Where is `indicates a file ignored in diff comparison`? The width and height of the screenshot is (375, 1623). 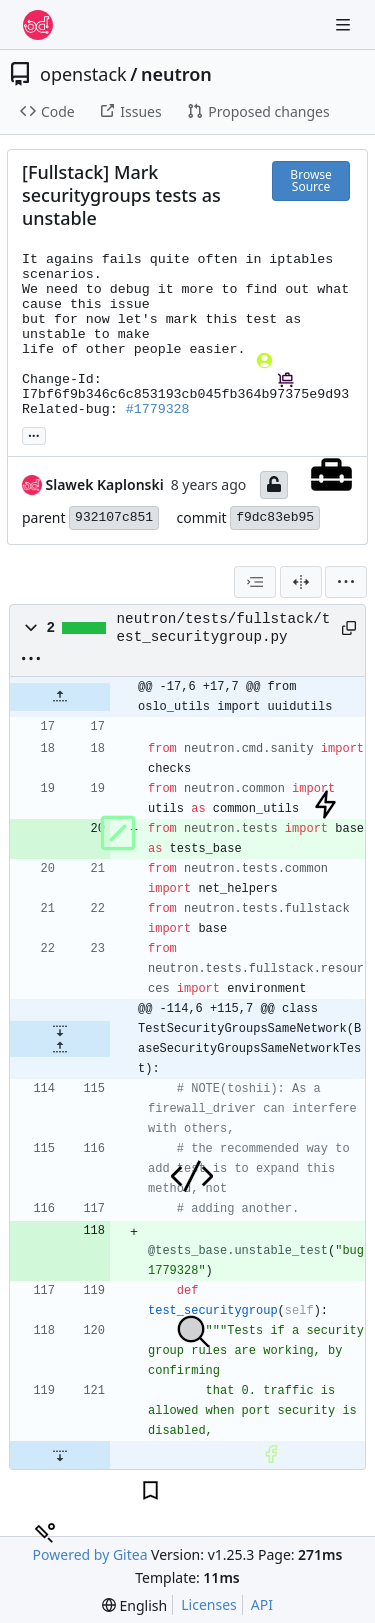 indicates a file ignored in diff comparison is located at coordinates (118, 833).